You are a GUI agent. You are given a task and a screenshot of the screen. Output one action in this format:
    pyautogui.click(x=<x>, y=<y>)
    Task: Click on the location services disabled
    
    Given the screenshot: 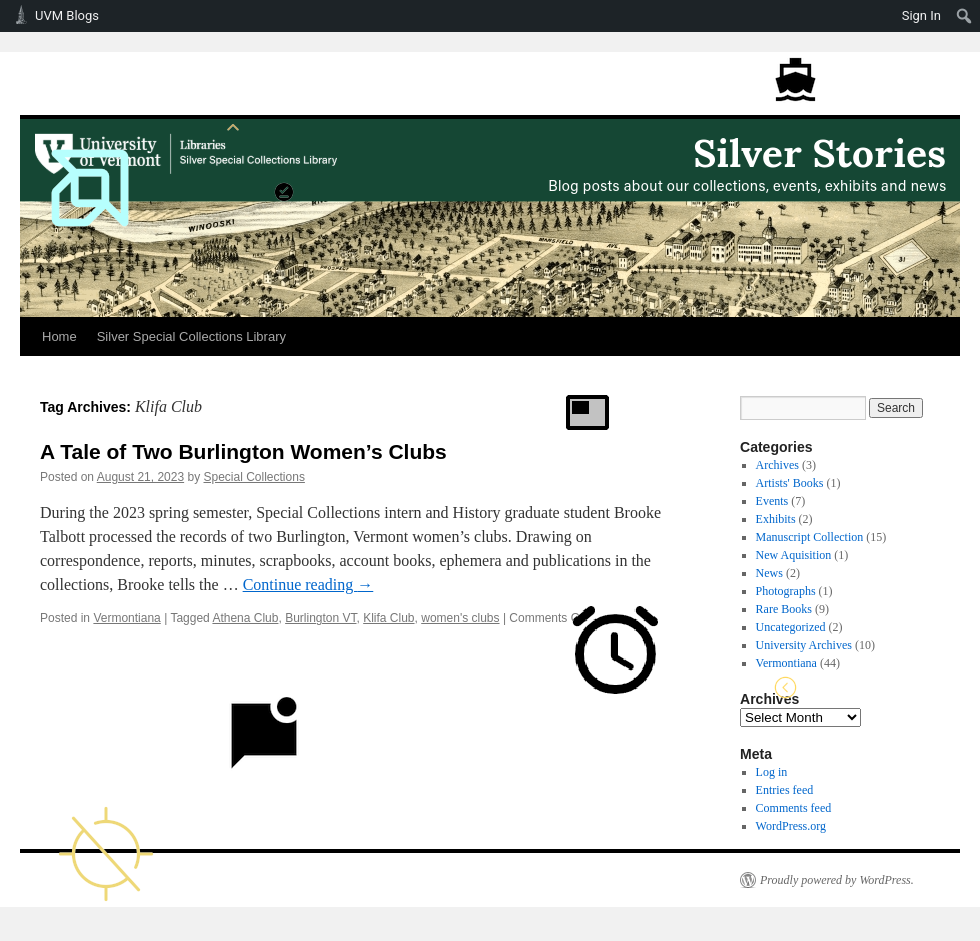 What is the action you would take?
    pyautogui.click(x=106, y=854)
    